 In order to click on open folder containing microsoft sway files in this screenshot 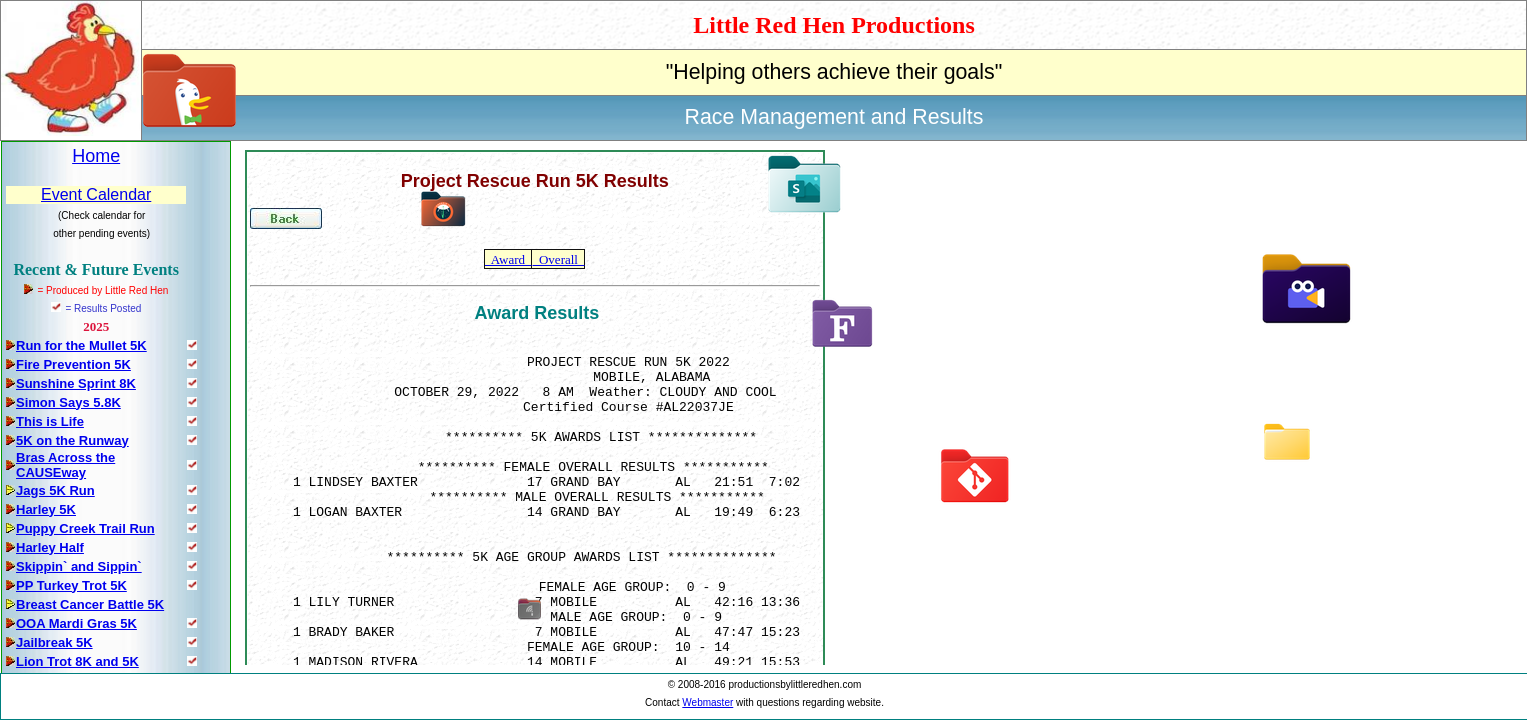, I will do `click(804, 186)`.